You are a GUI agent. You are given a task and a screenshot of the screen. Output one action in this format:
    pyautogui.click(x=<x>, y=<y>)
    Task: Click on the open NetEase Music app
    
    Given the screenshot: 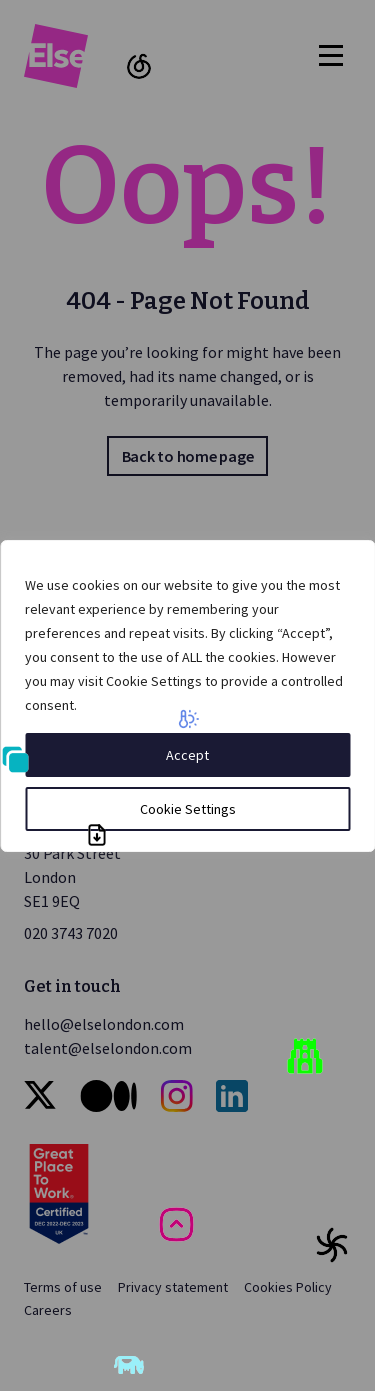 What is the action you would take?
    pyautogui.click(x=139, y=67)
    